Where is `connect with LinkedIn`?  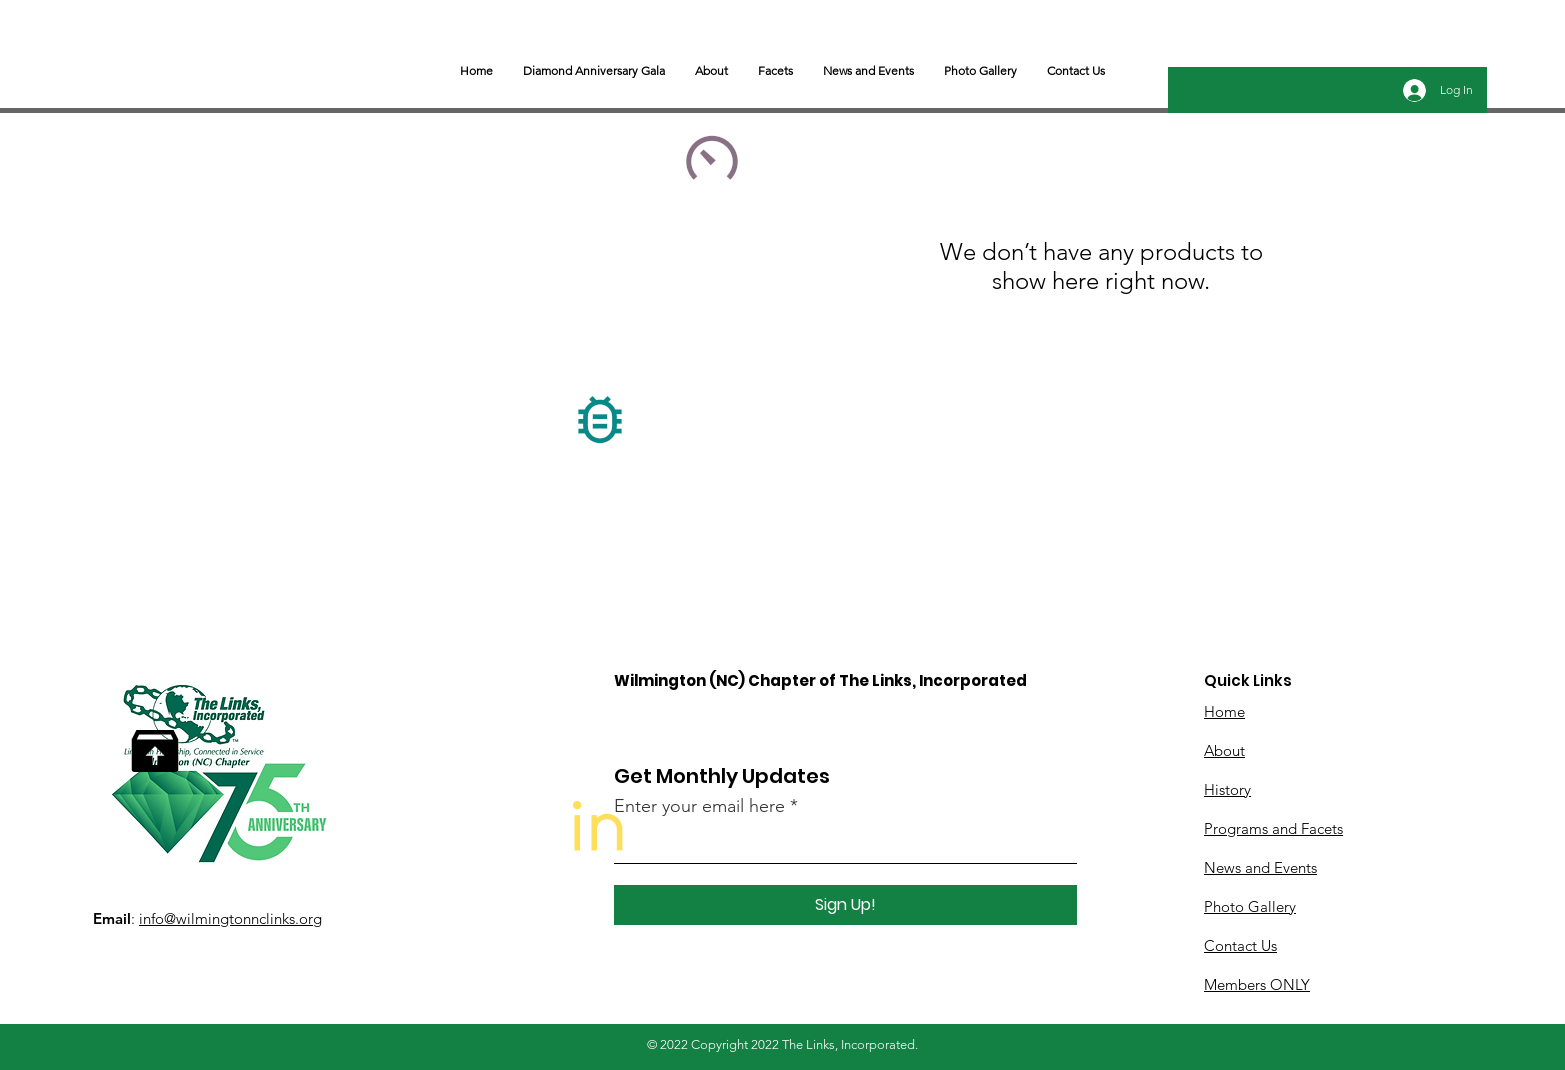
connect with LinkedIn is located at coordinates (597, 825).